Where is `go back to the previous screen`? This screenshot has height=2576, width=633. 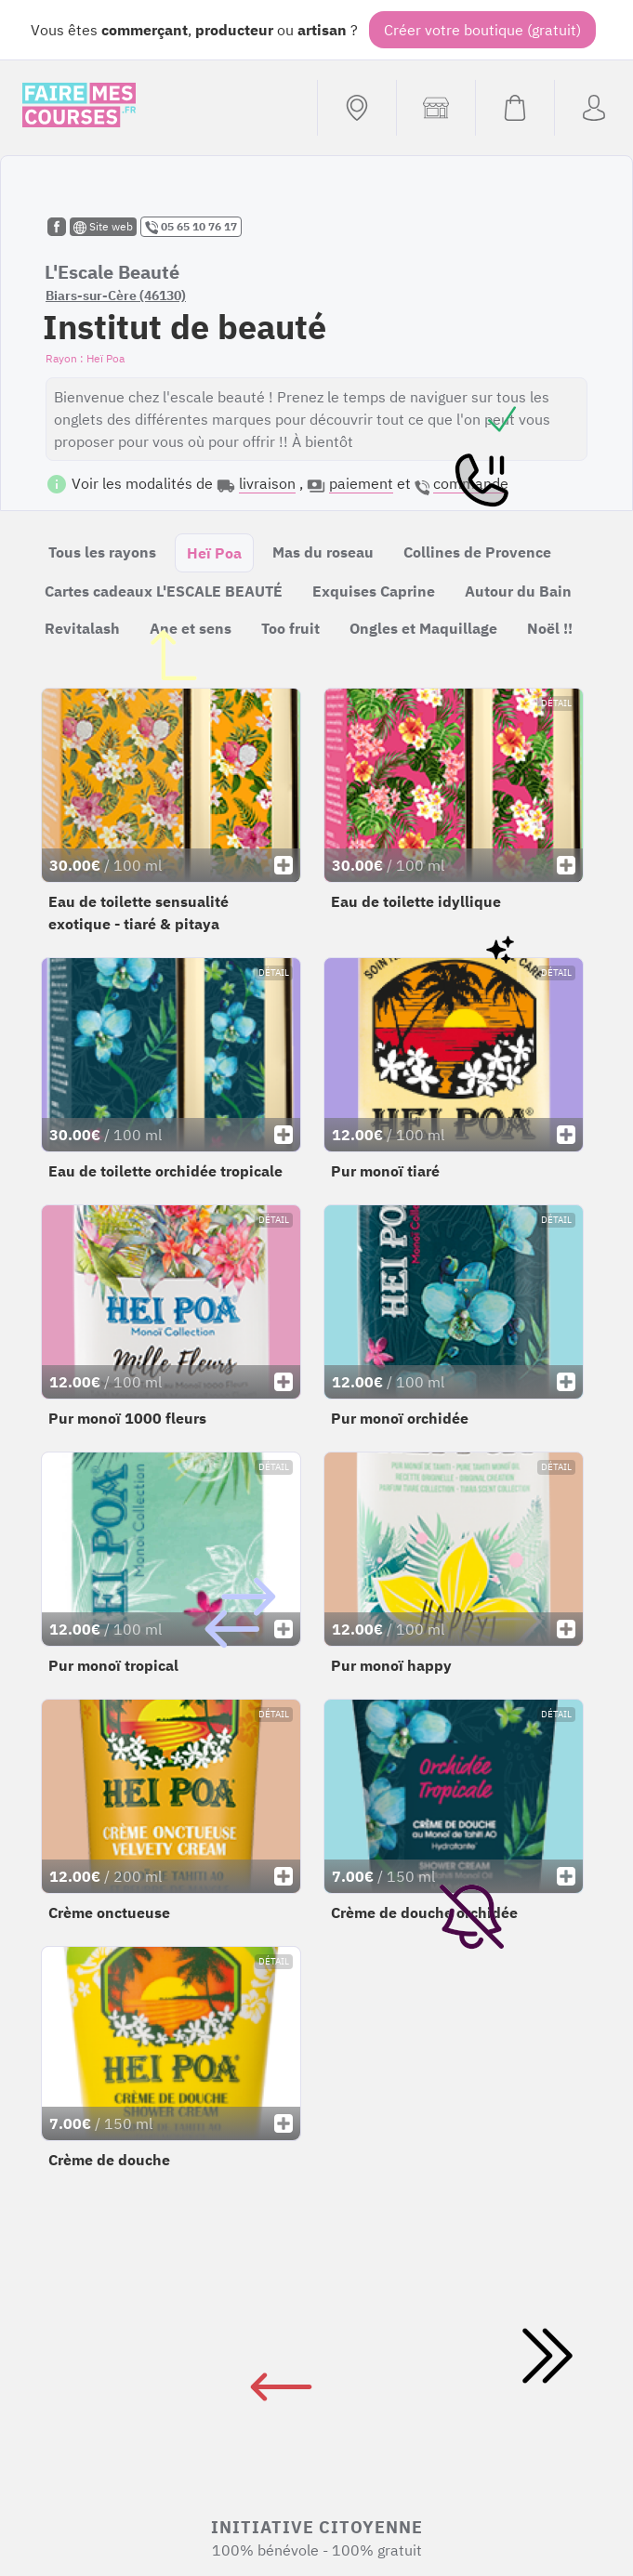
go back to the previous screen is located at coordinates (281, 2386).